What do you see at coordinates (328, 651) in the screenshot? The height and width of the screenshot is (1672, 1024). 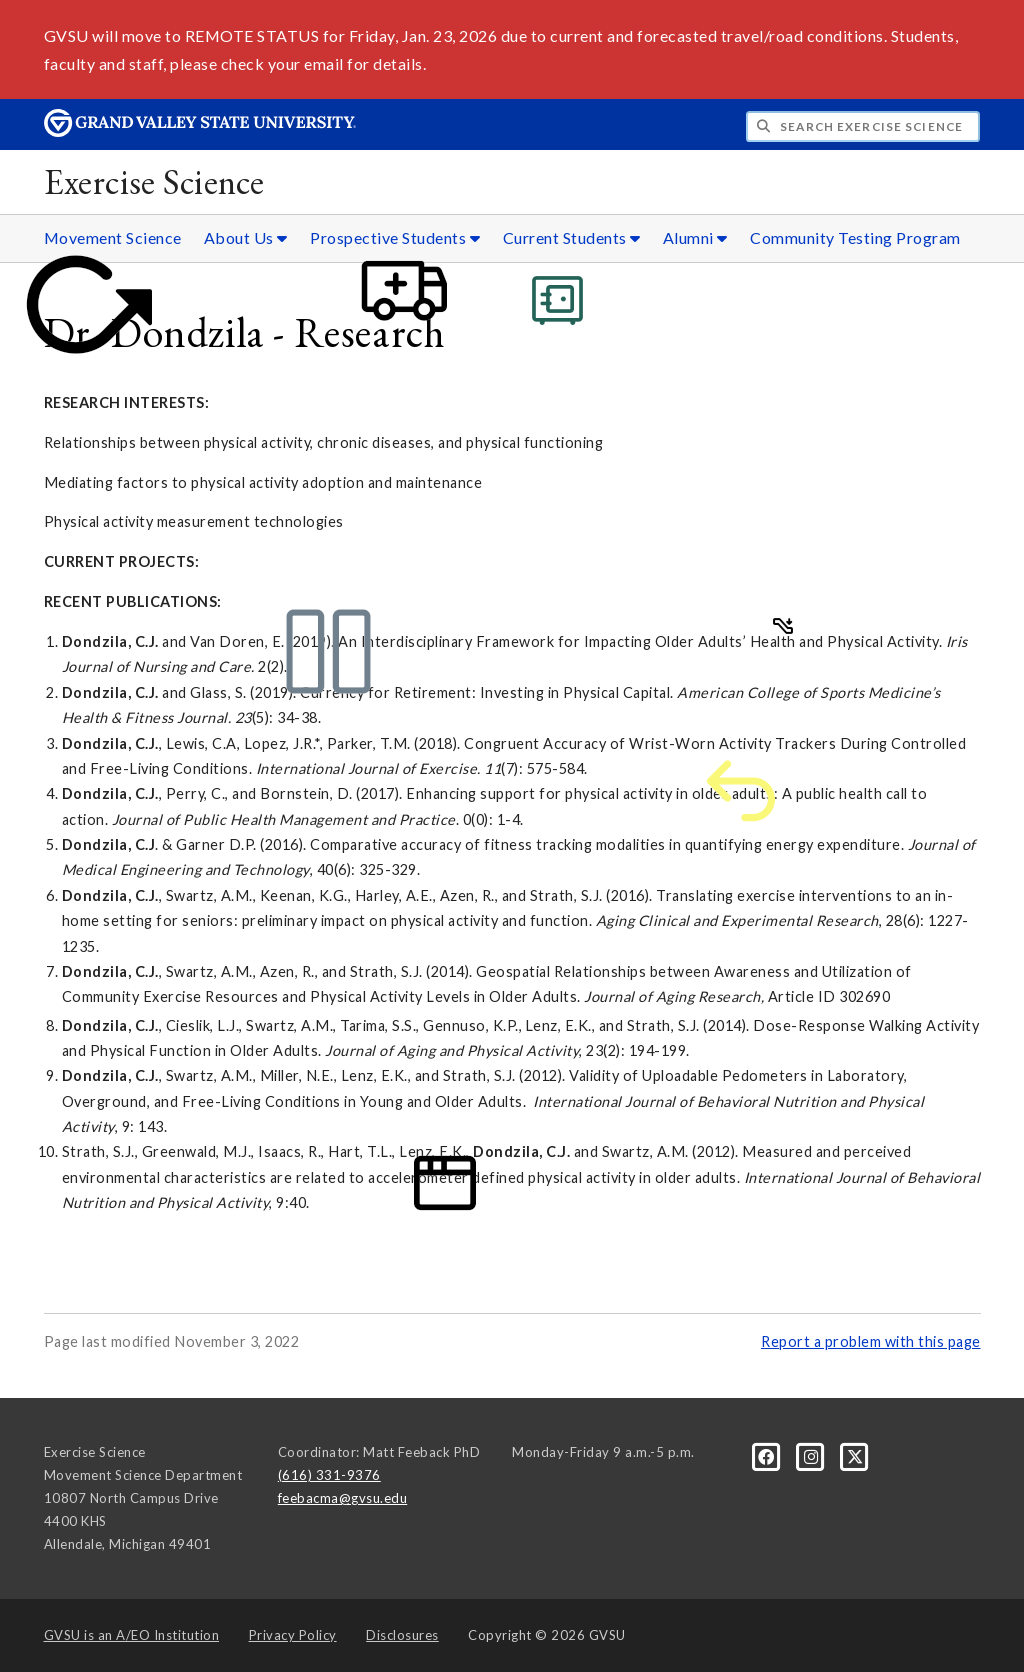 I see `switch to column view layout` at bounding box center [328, 651].